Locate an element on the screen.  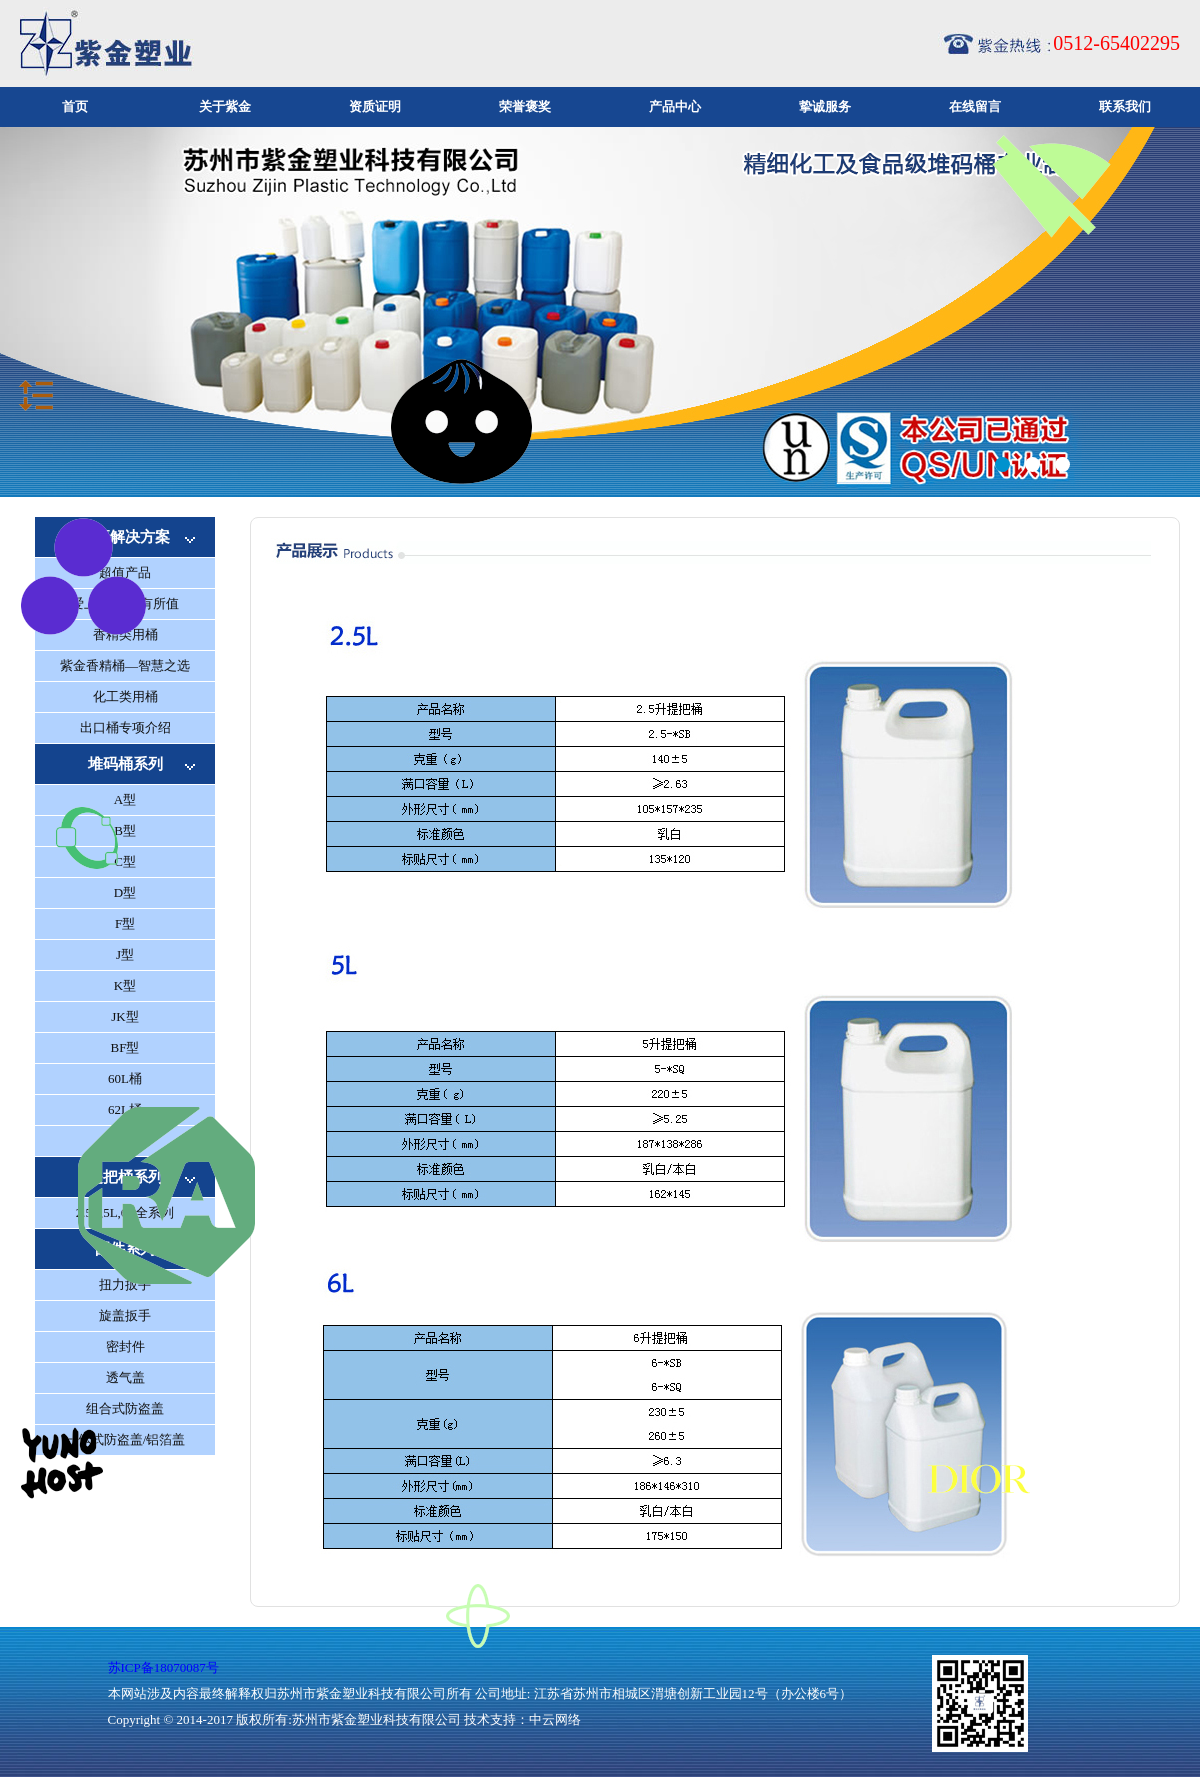
Temporal workflow platform logo is located at coordinates (478, 1616).